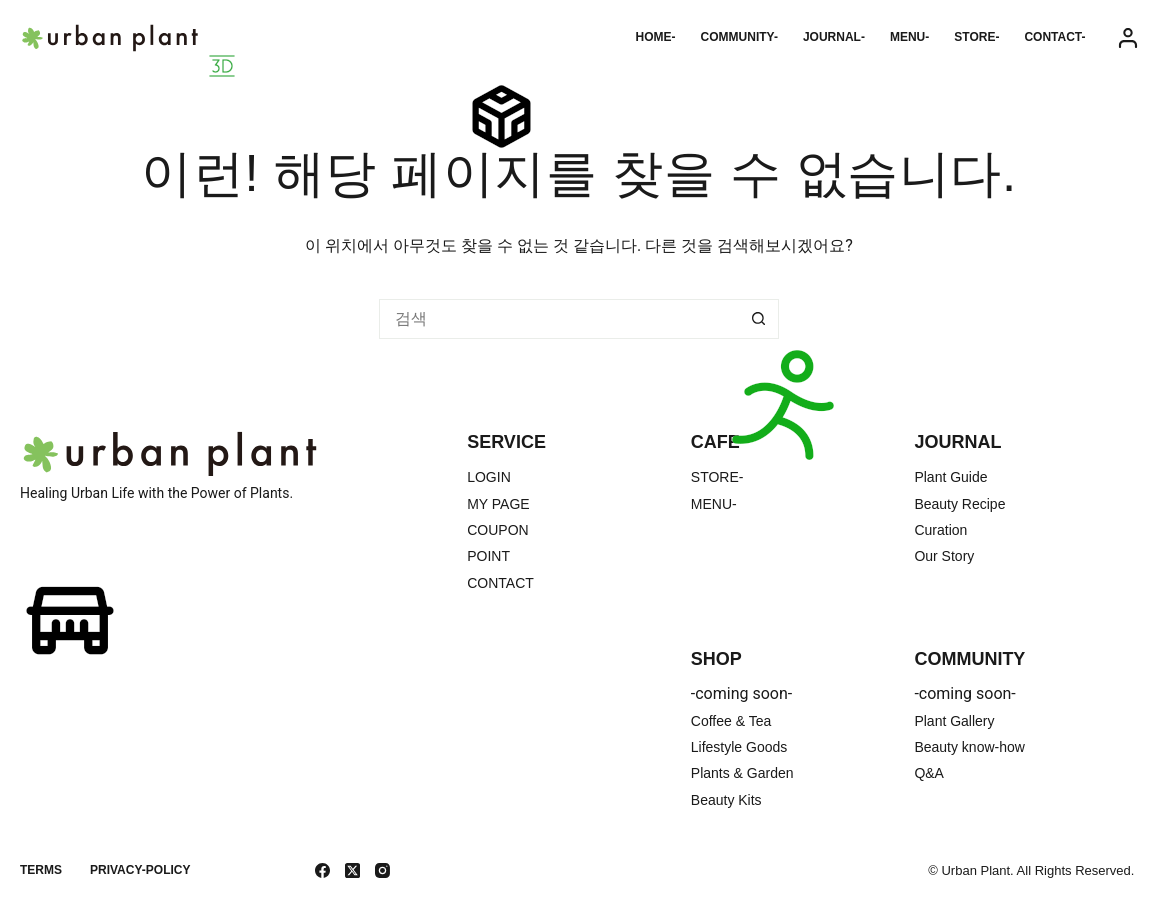 This screenshot has width=1158, height=910. Describe the element at coordinates (501, 116) in the screenshot. I see `open codesandbox development environment` at that location.